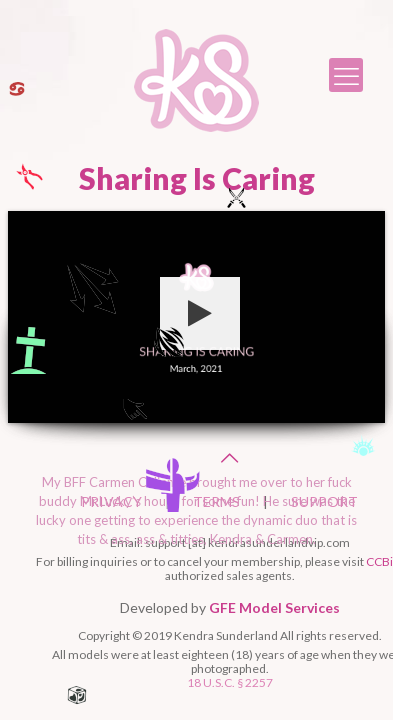 This screenshot has width=393, height=720. What do you see at coordinates (169, 342) in the screenshot?
I see `indicates wind or air movement effect` at bounding box center [169, 342].